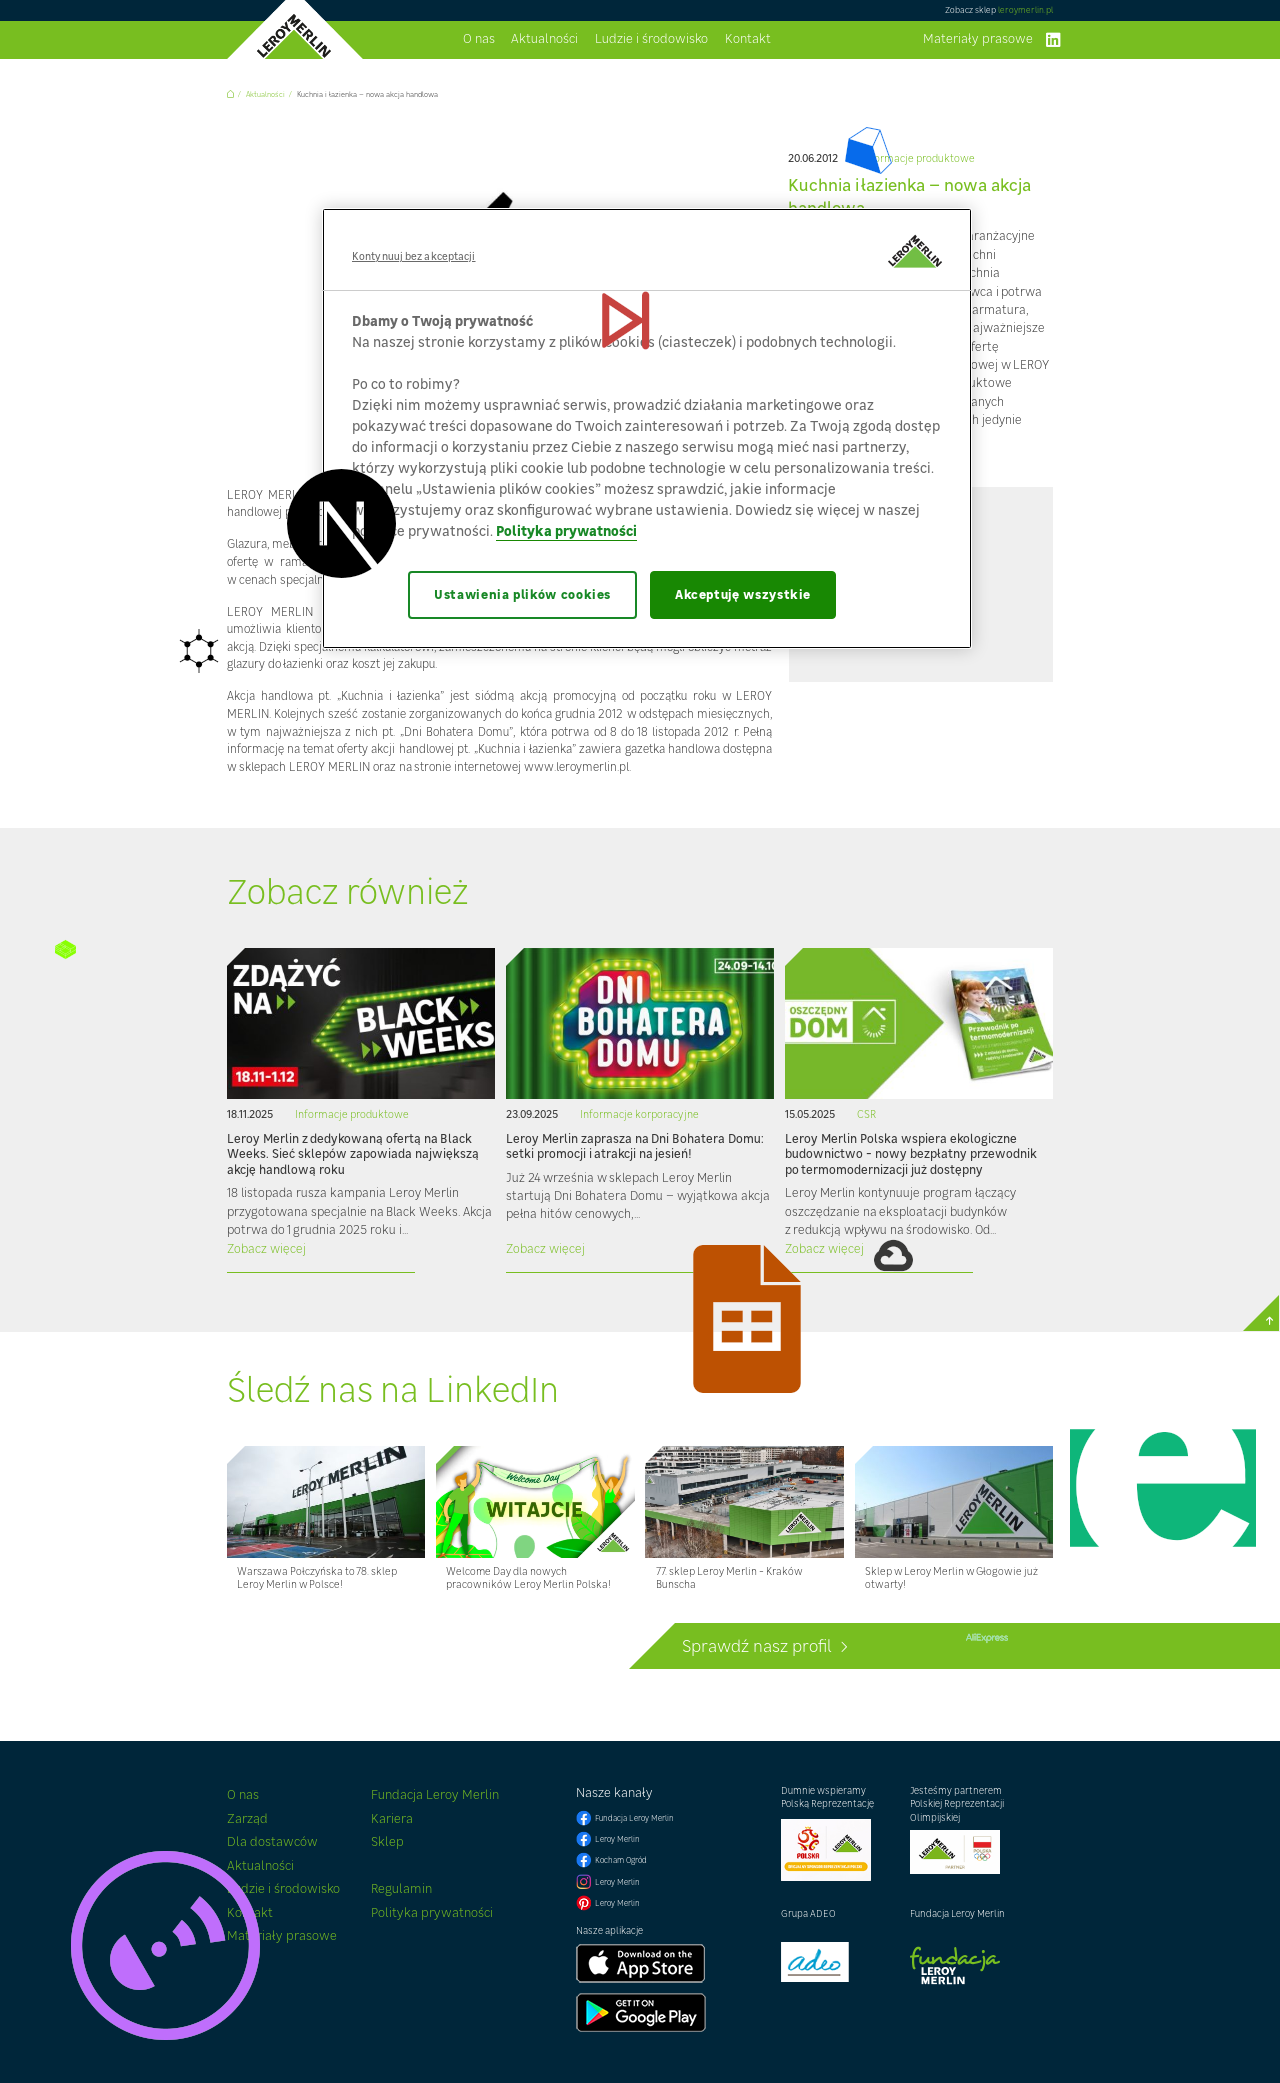 The width and height of the screenshot is (1280, 2083). What do you see at coordinates (747, 1319) in the screenshot?
I see `open Google Sheets` at bounding box center [747, 1319].